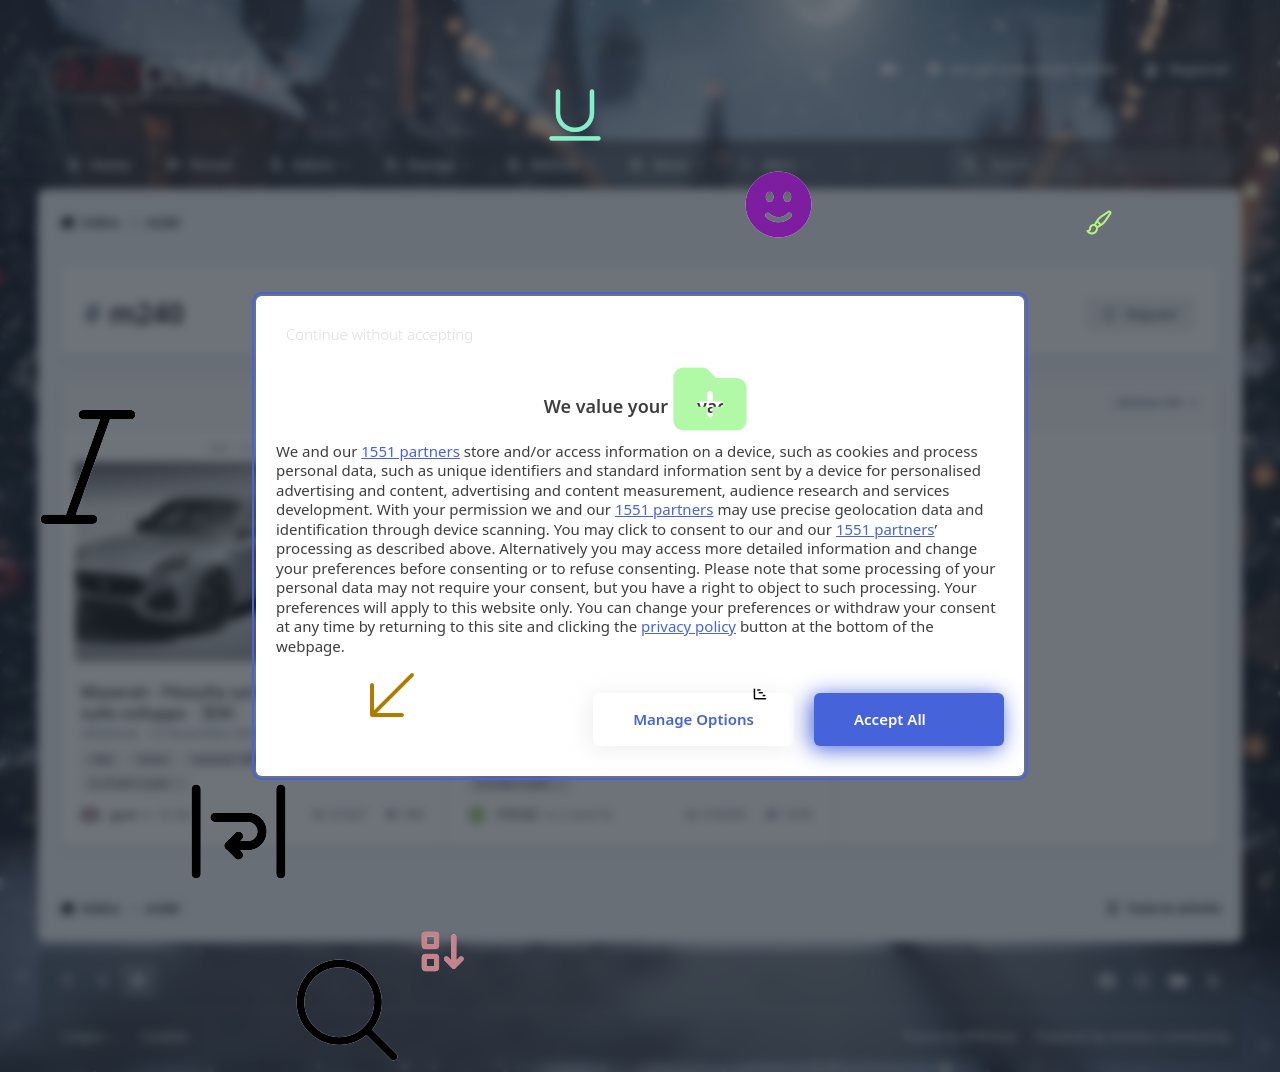 This screenshot has width=1280, height=1072. I want to click on create a new folder, so click(710, 399).